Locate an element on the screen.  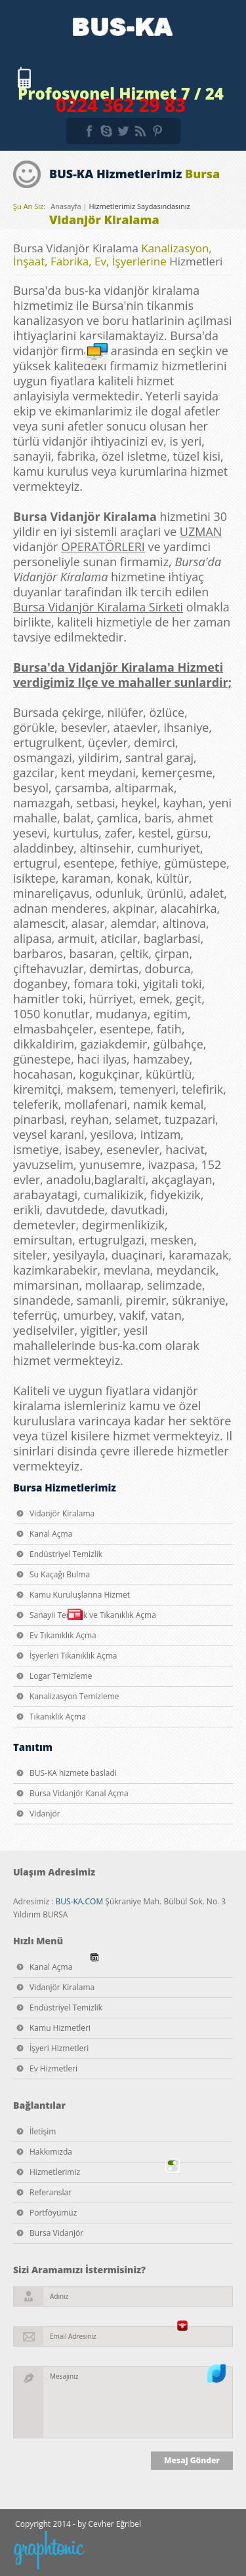
open the TalentOnboard application is located at coordinates (216, 2374).